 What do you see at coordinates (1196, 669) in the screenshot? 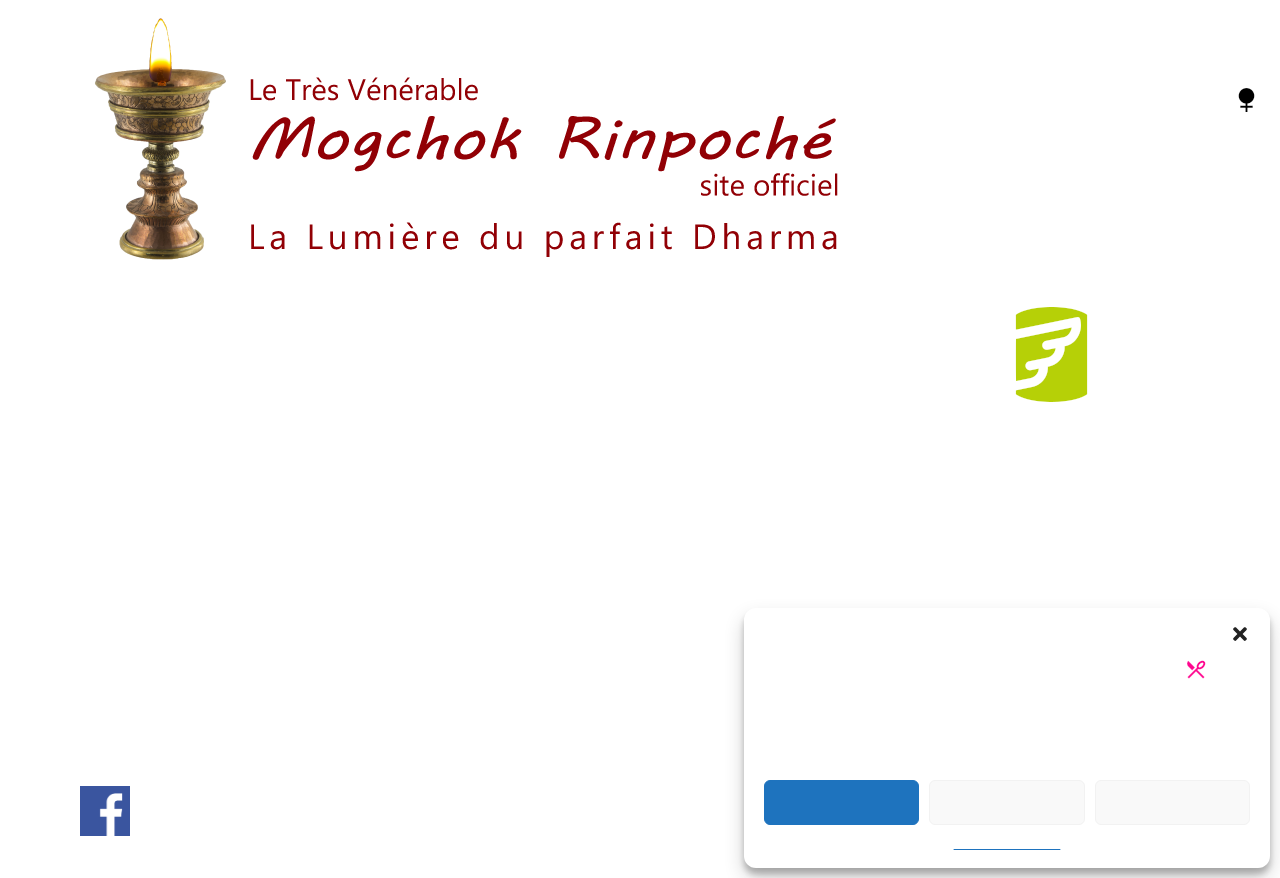
I see `browse nearby restaurants` at bounding box center [1196, 669].